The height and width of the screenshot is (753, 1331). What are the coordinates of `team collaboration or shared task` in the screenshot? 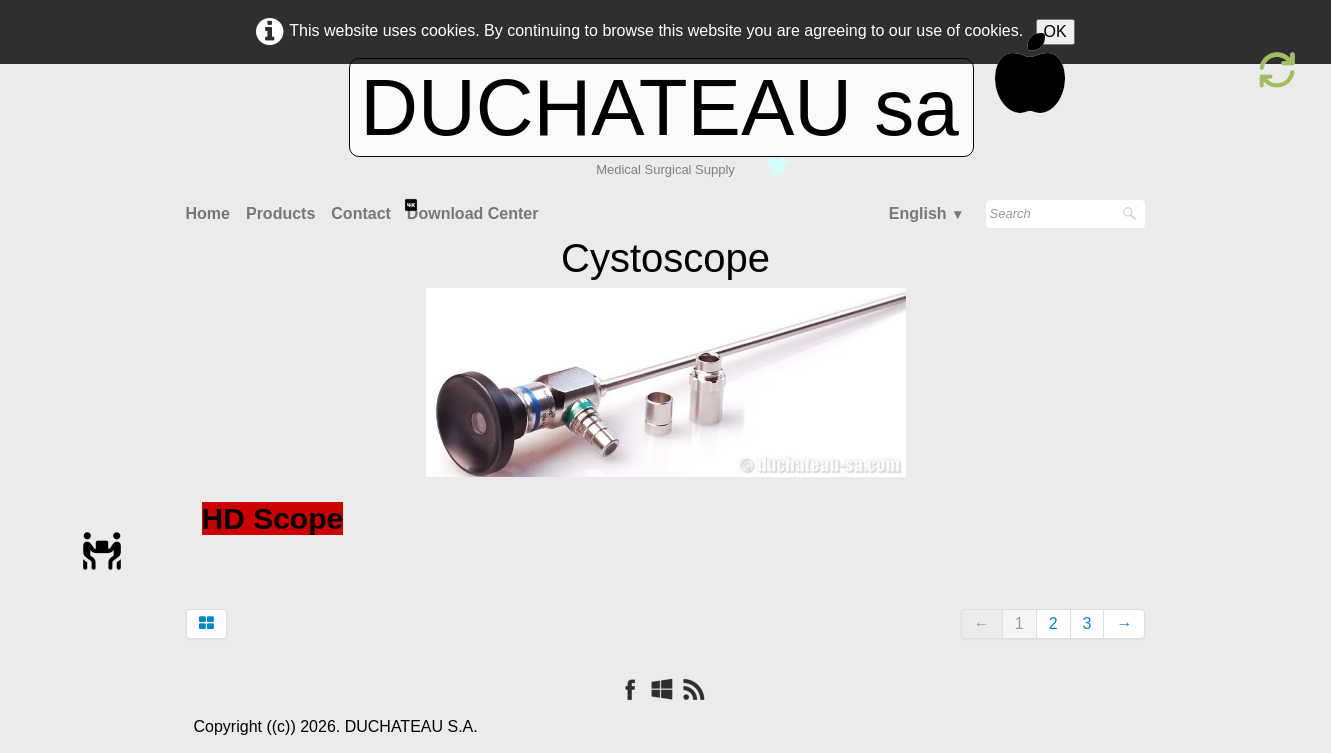 It's located at (102, 551).